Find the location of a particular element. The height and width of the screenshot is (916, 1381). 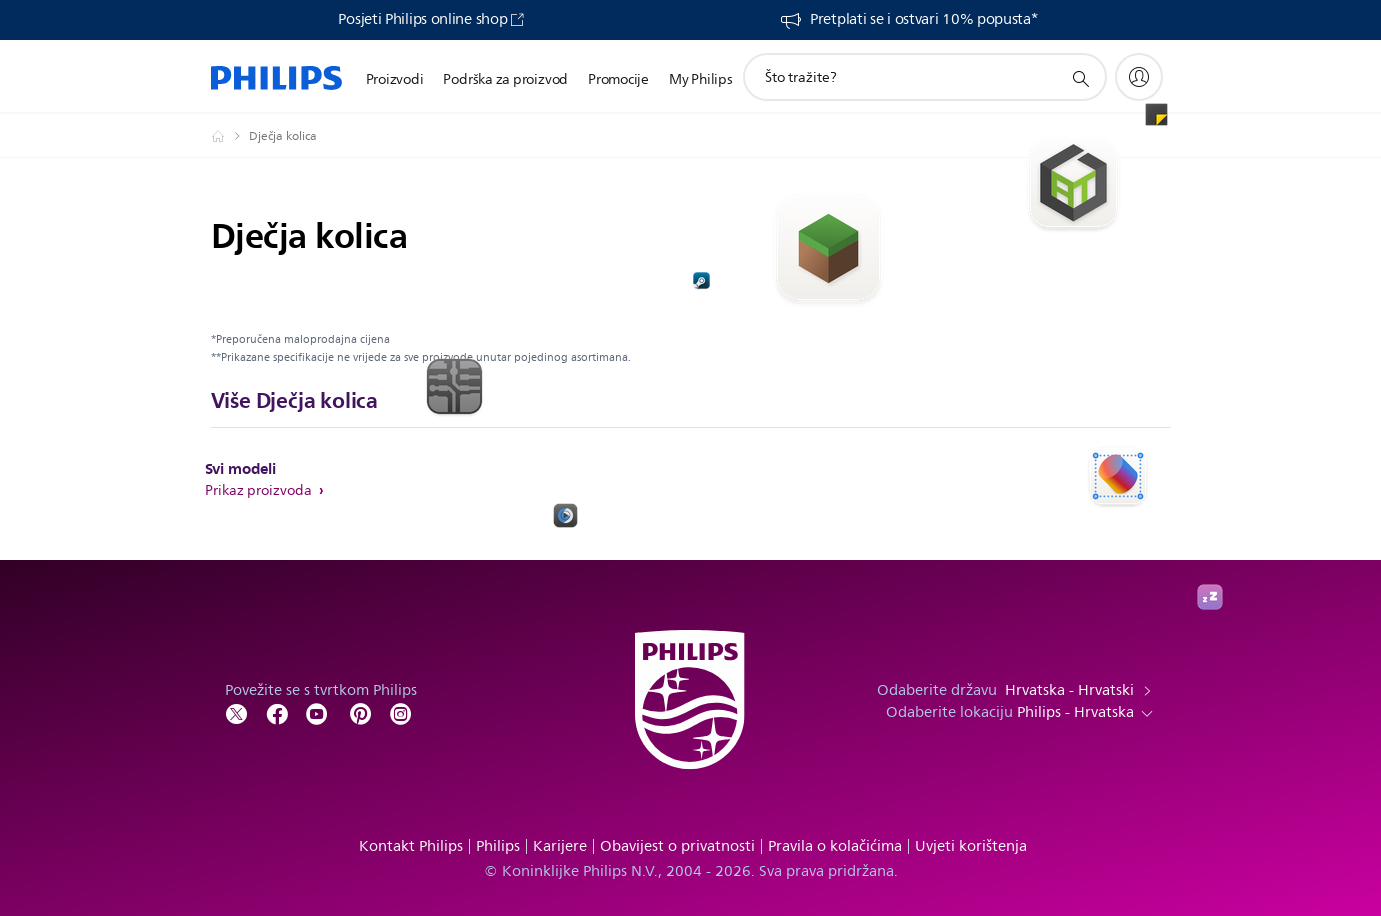

put your mac into hibernate or sleep mode is located at coordinates (1210, 597).